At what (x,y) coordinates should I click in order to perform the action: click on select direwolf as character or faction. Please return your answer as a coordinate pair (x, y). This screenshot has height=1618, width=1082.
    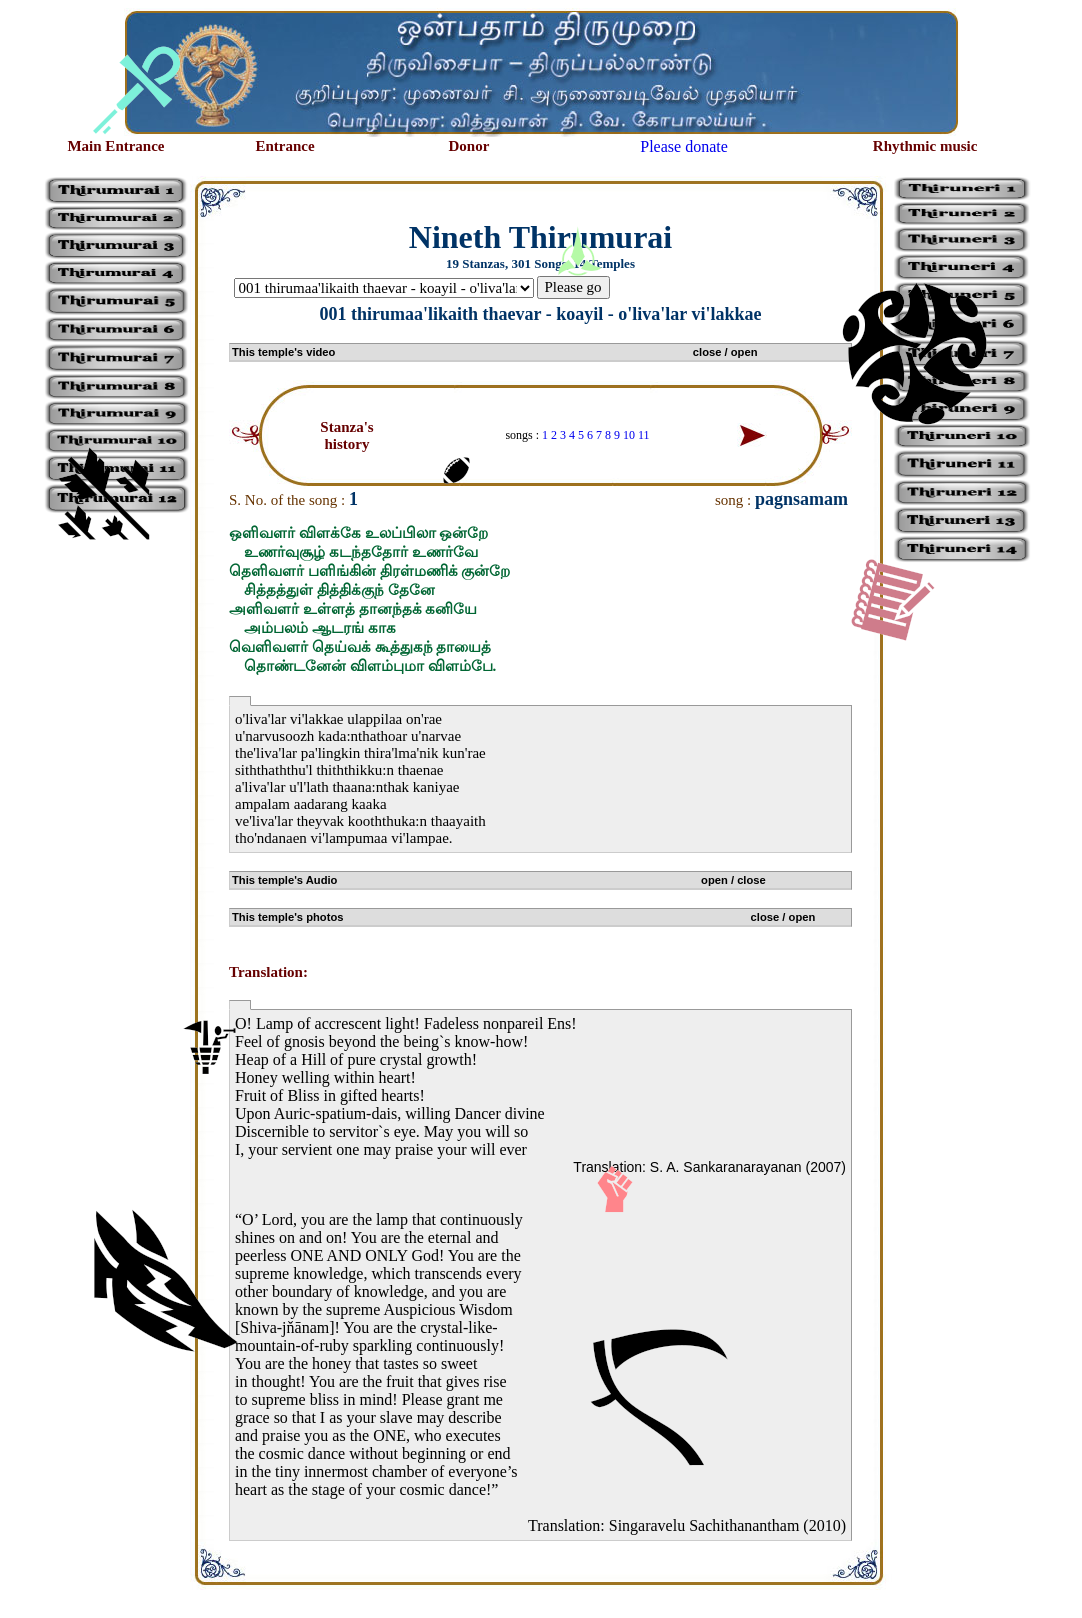
    Looking at the image, I should click on (166, 1281).